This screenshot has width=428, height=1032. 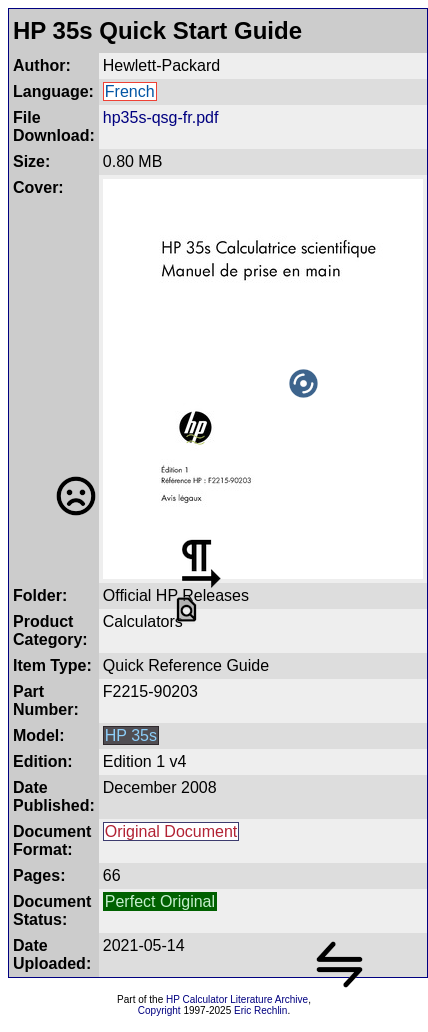 I want to click on indicate negative feedback or dissatisfaction, so click(x=76, y=496).